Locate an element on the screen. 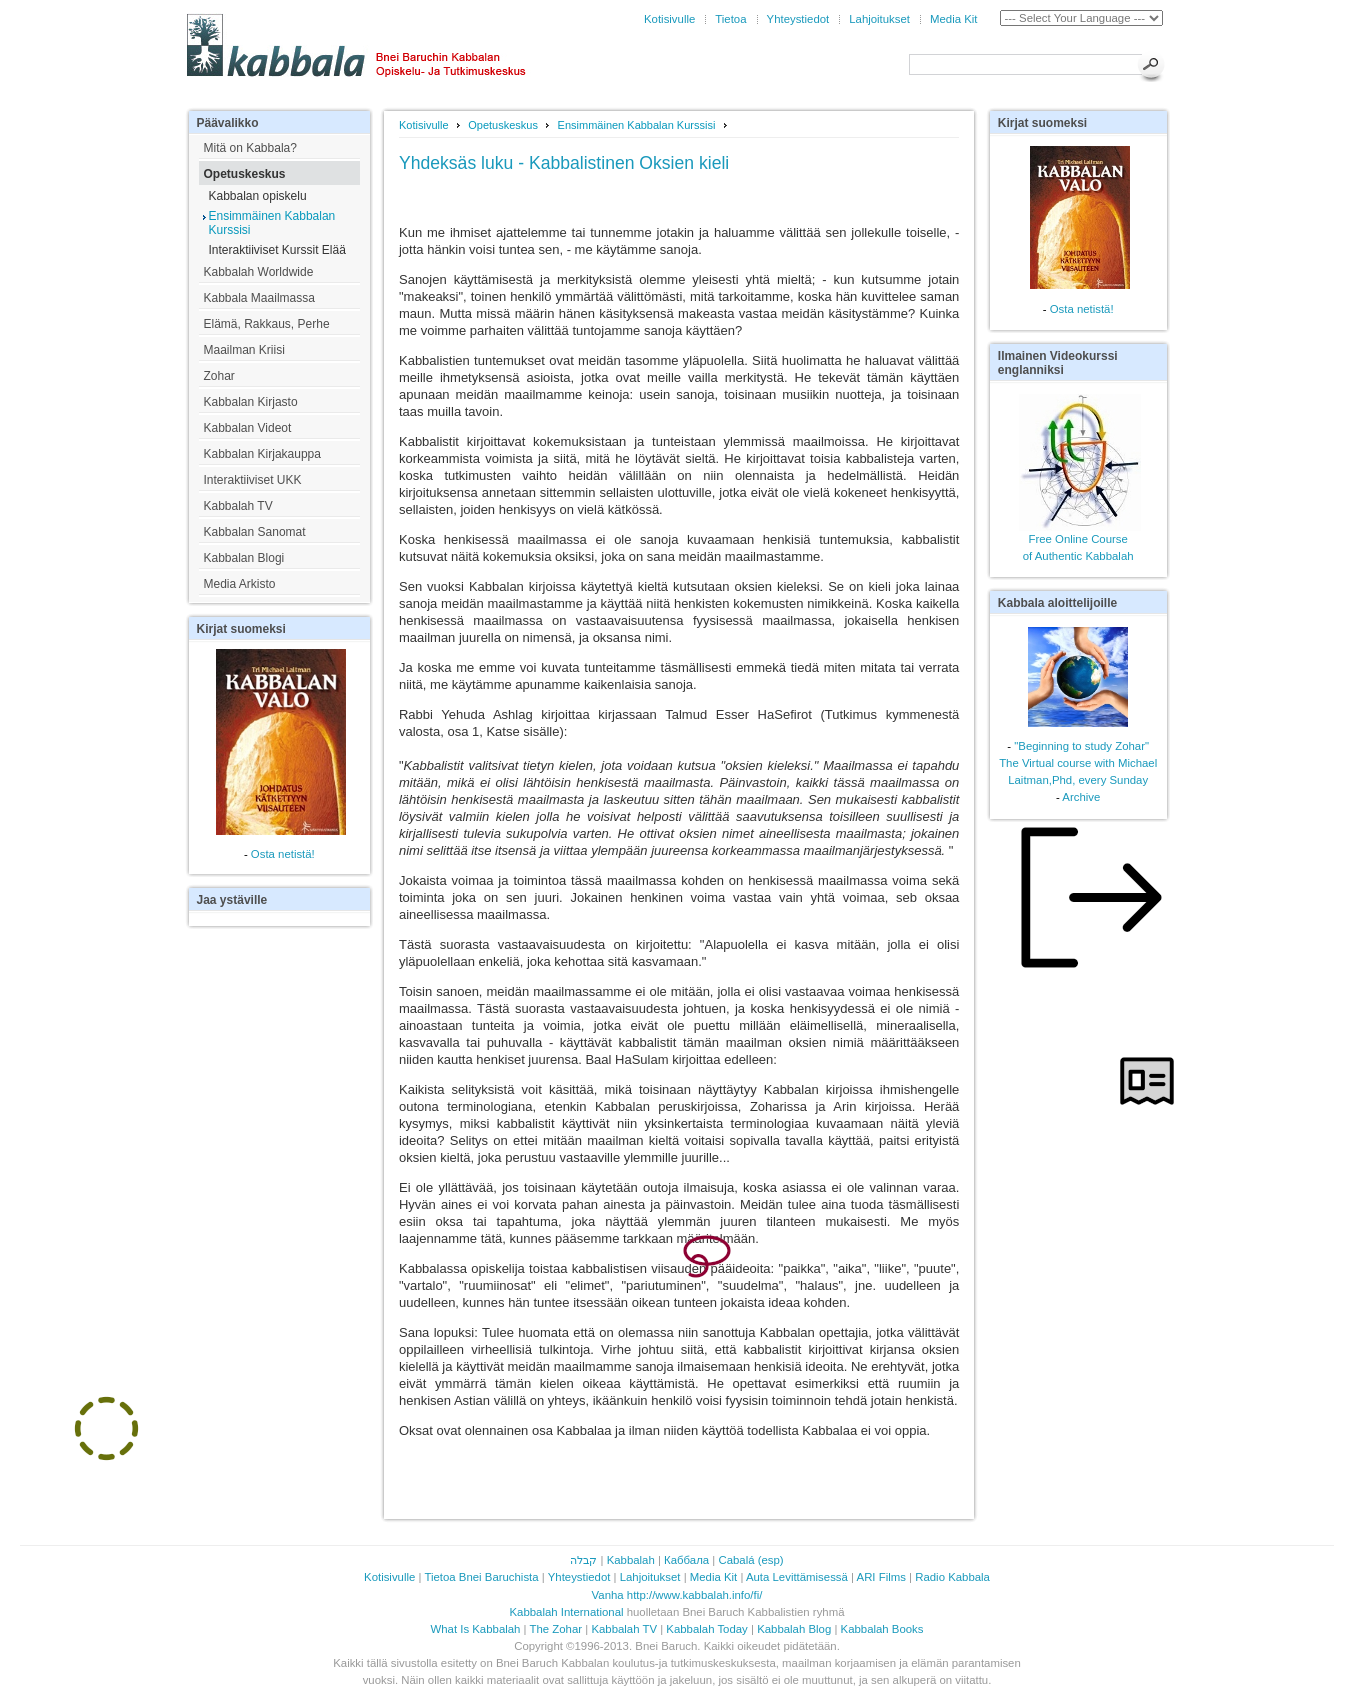 The width and height of the screenshot is (1354, 1704). sign out of your account is located at coordinates (1085, 897).